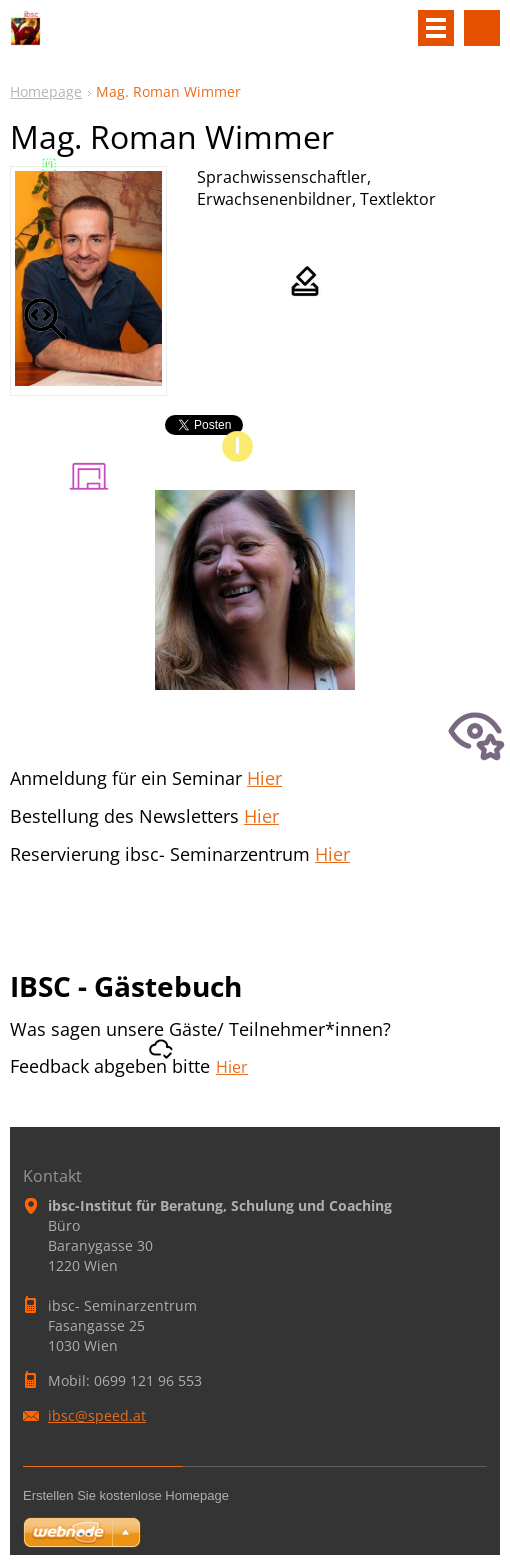  I want to click on open whiteboard or presentation mode, so click(89, 477).